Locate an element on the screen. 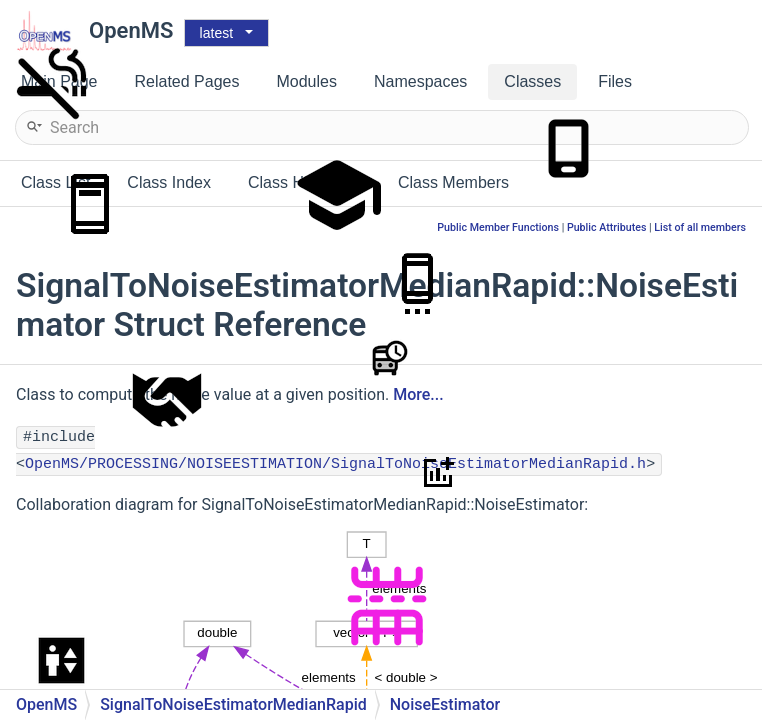 Image resolution: width=762 pixels, height=720 pixels. switch to mobile view is located at coordinates (568, 148).